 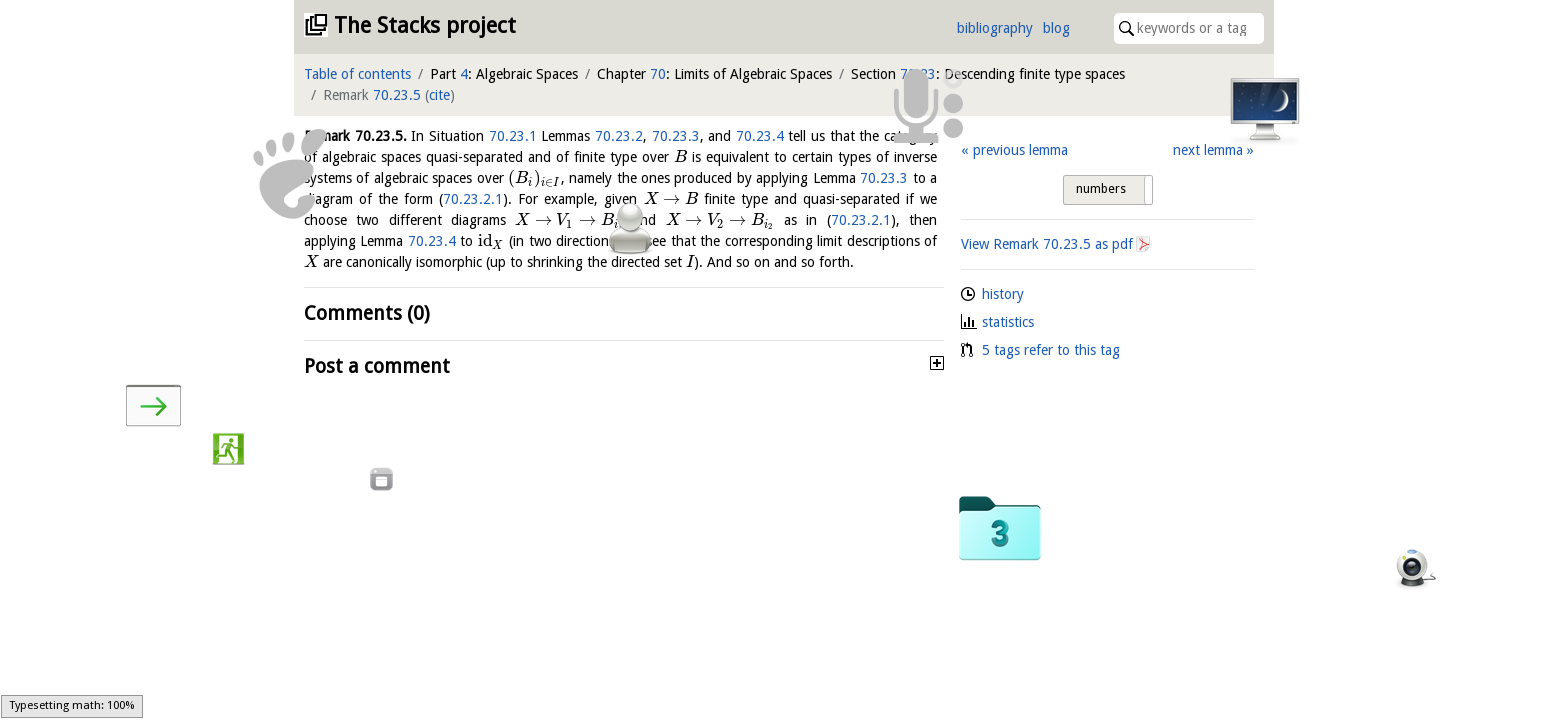 I want to click on default user profile placeholder, so click(x=630, y=230).